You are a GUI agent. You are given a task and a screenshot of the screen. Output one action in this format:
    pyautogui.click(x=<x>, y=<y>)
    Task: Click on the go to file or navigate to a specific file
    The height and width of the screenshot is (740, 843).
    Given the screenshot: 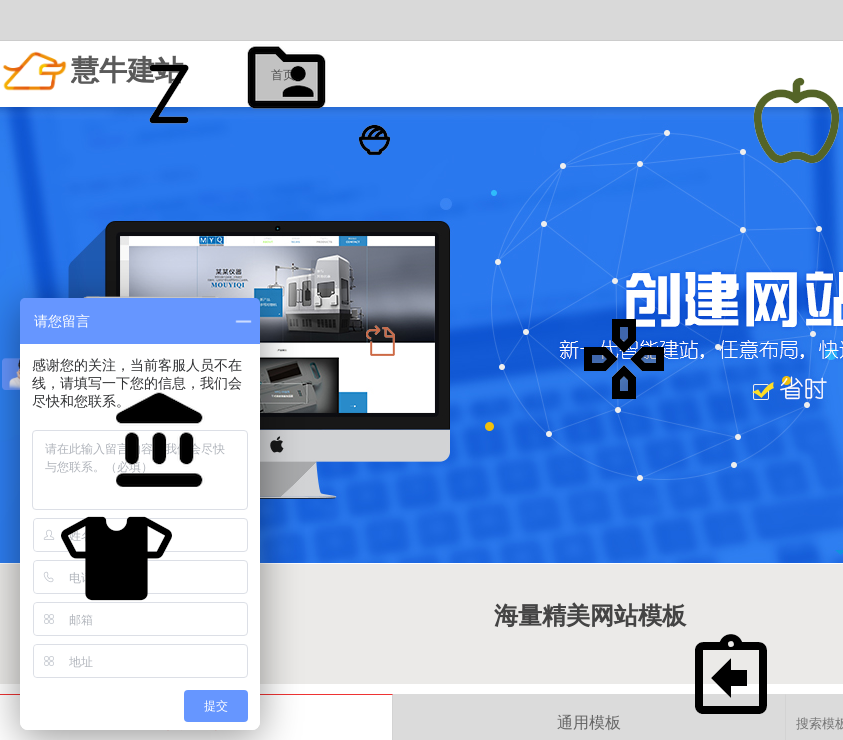 What is the action you would take?
    pyautogui.click(x=382, y=341)
    